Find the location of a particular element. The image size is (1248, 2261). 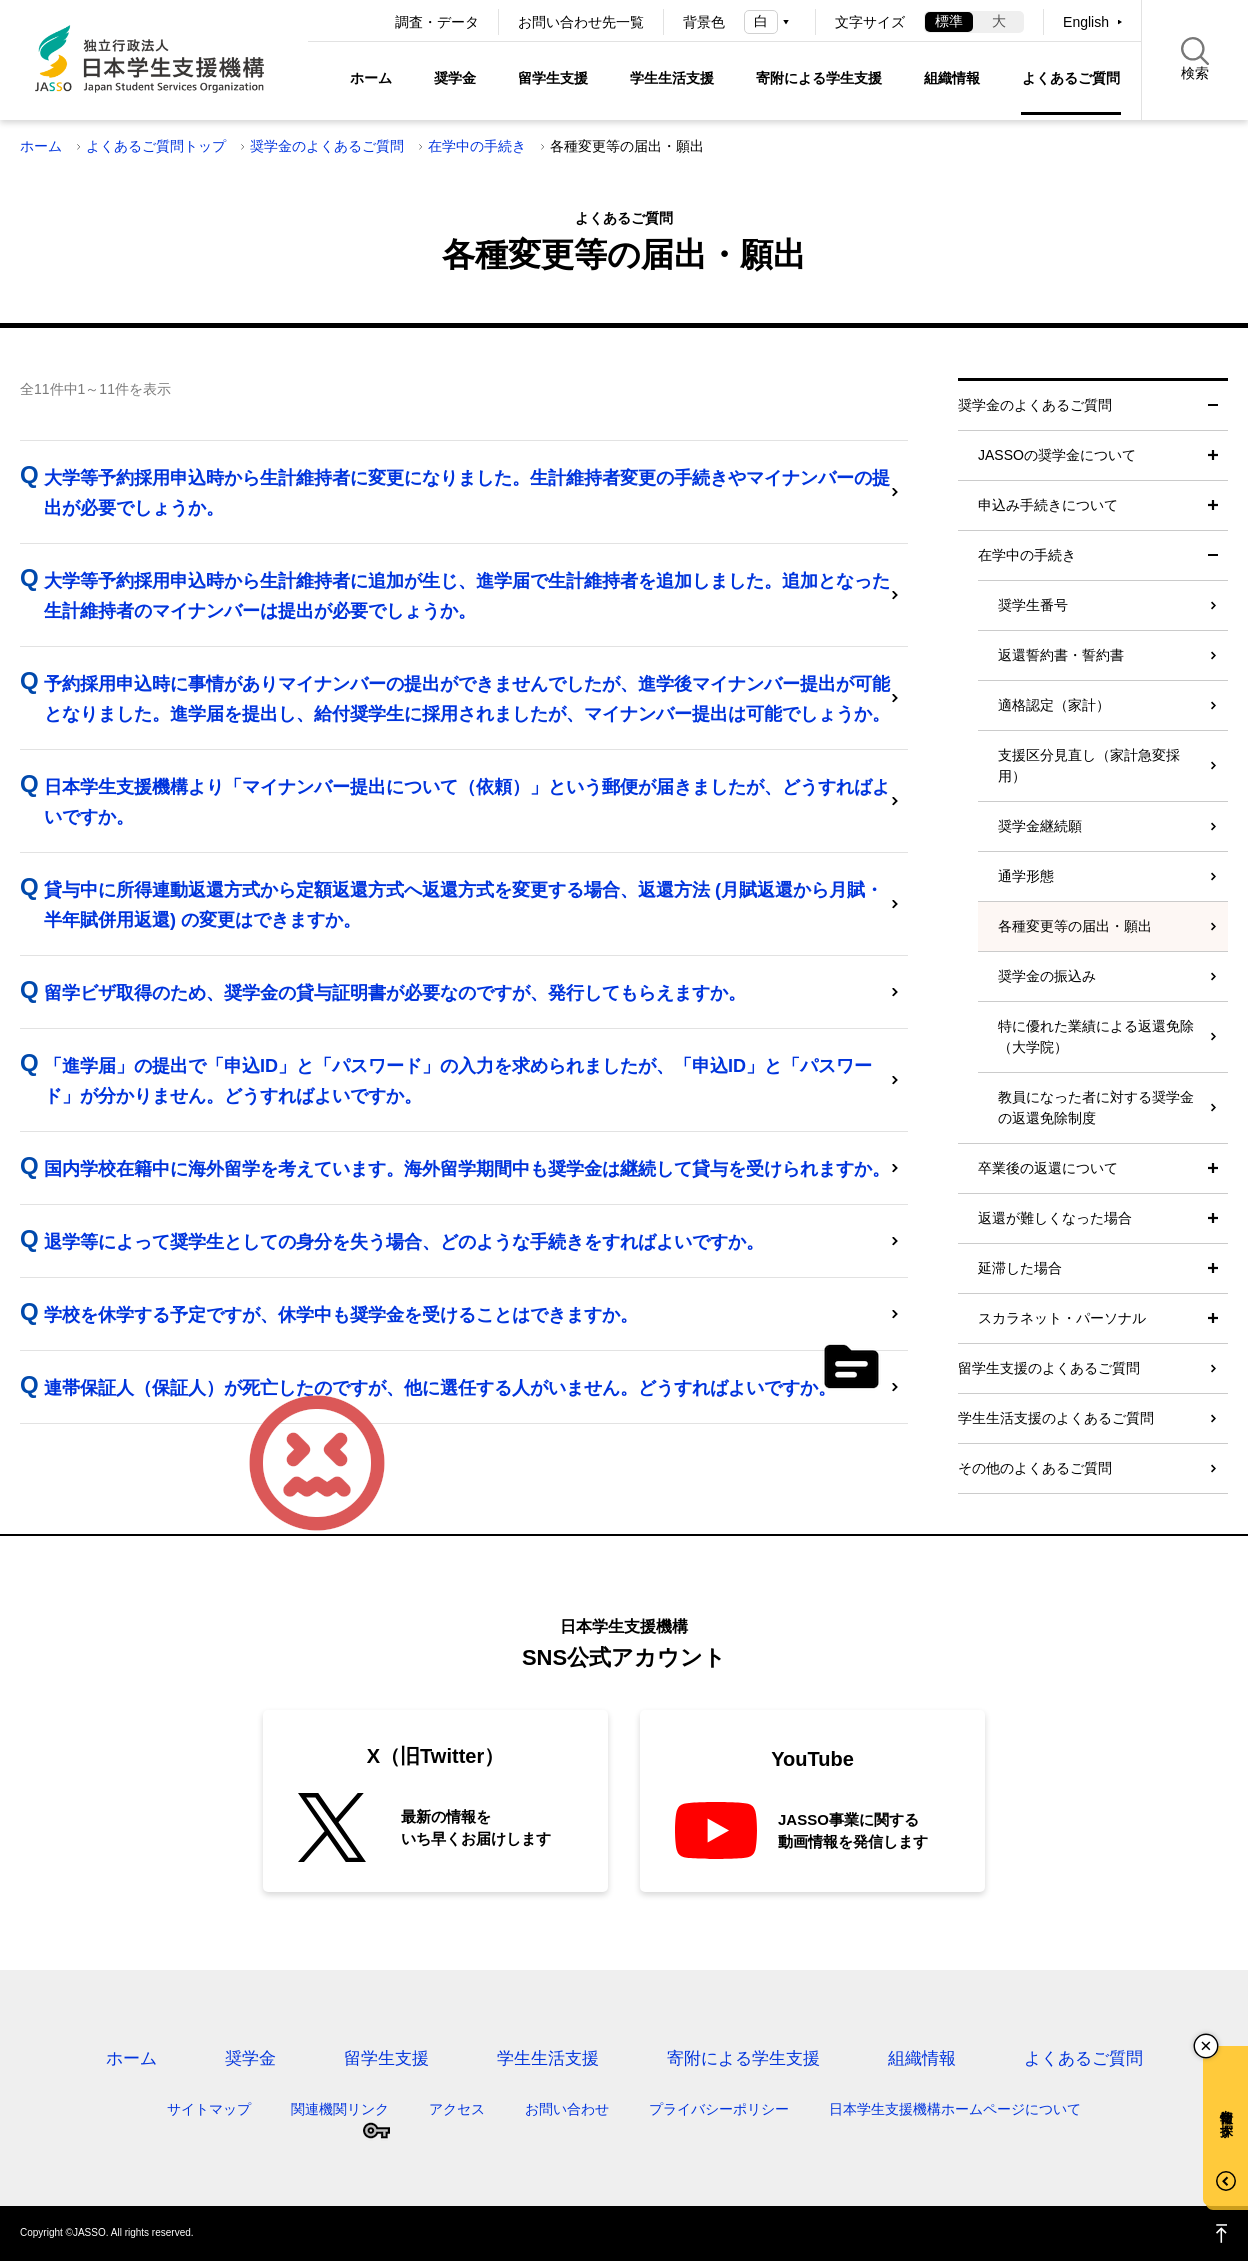

express frustration or anger is located at coordinates (317, 1463).